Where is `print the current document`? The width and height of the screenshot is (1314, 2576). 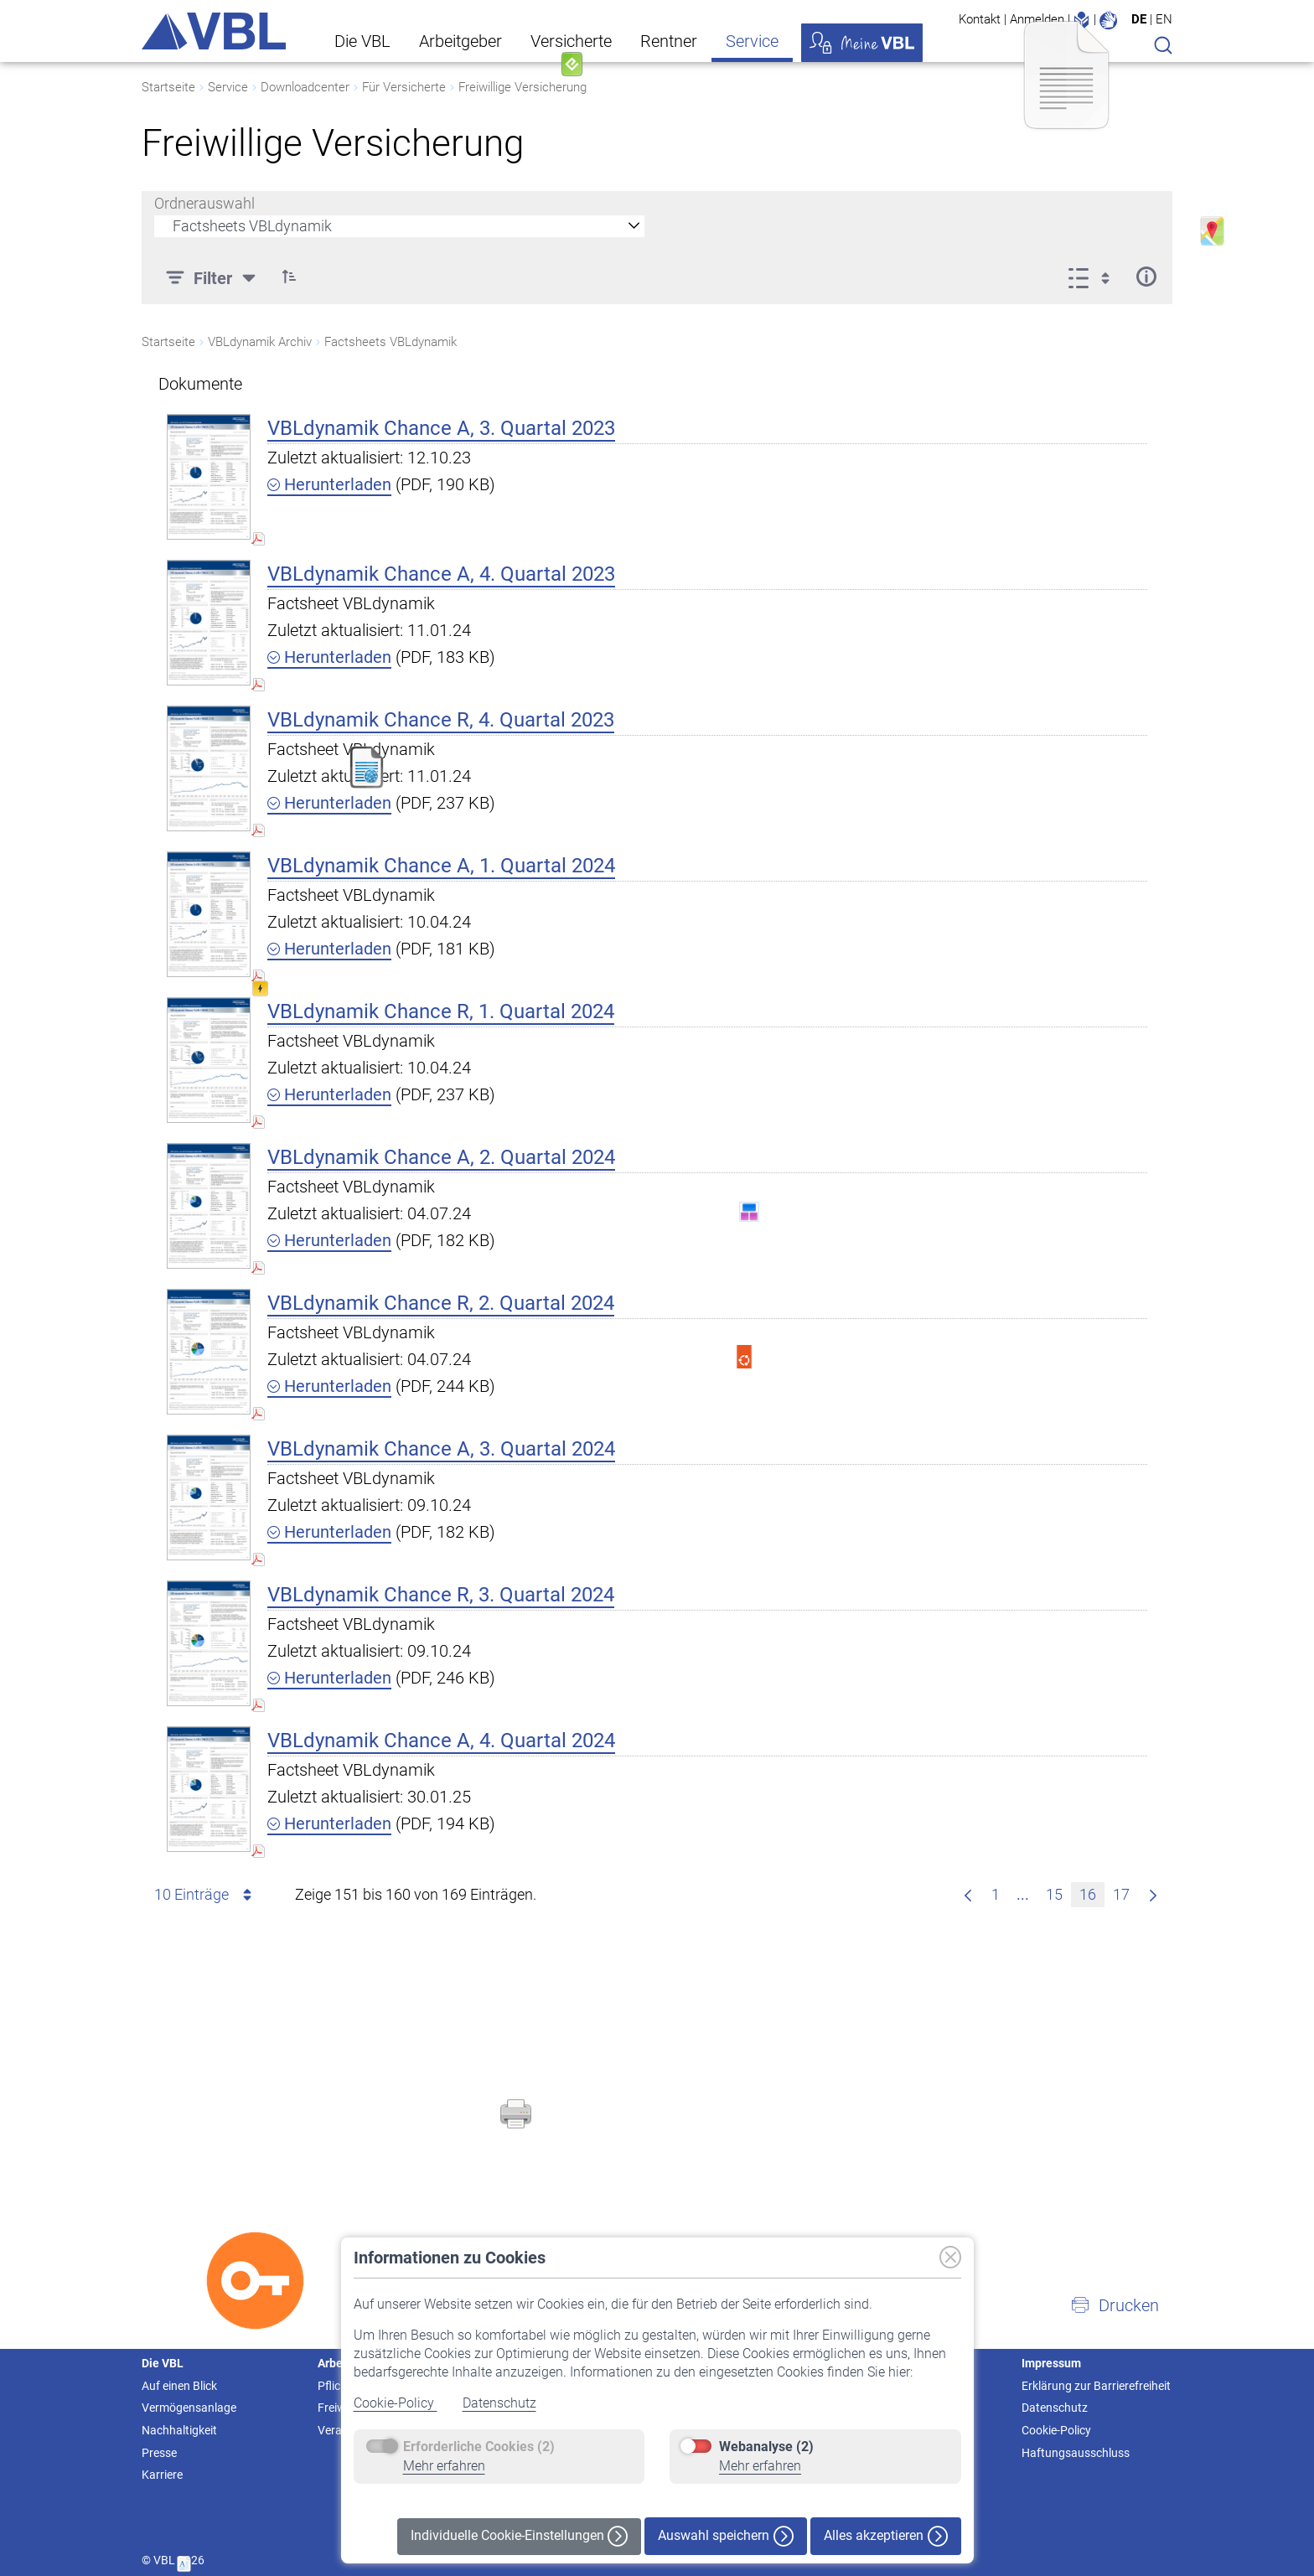 print the current document is located at coordinates (515, 2113).